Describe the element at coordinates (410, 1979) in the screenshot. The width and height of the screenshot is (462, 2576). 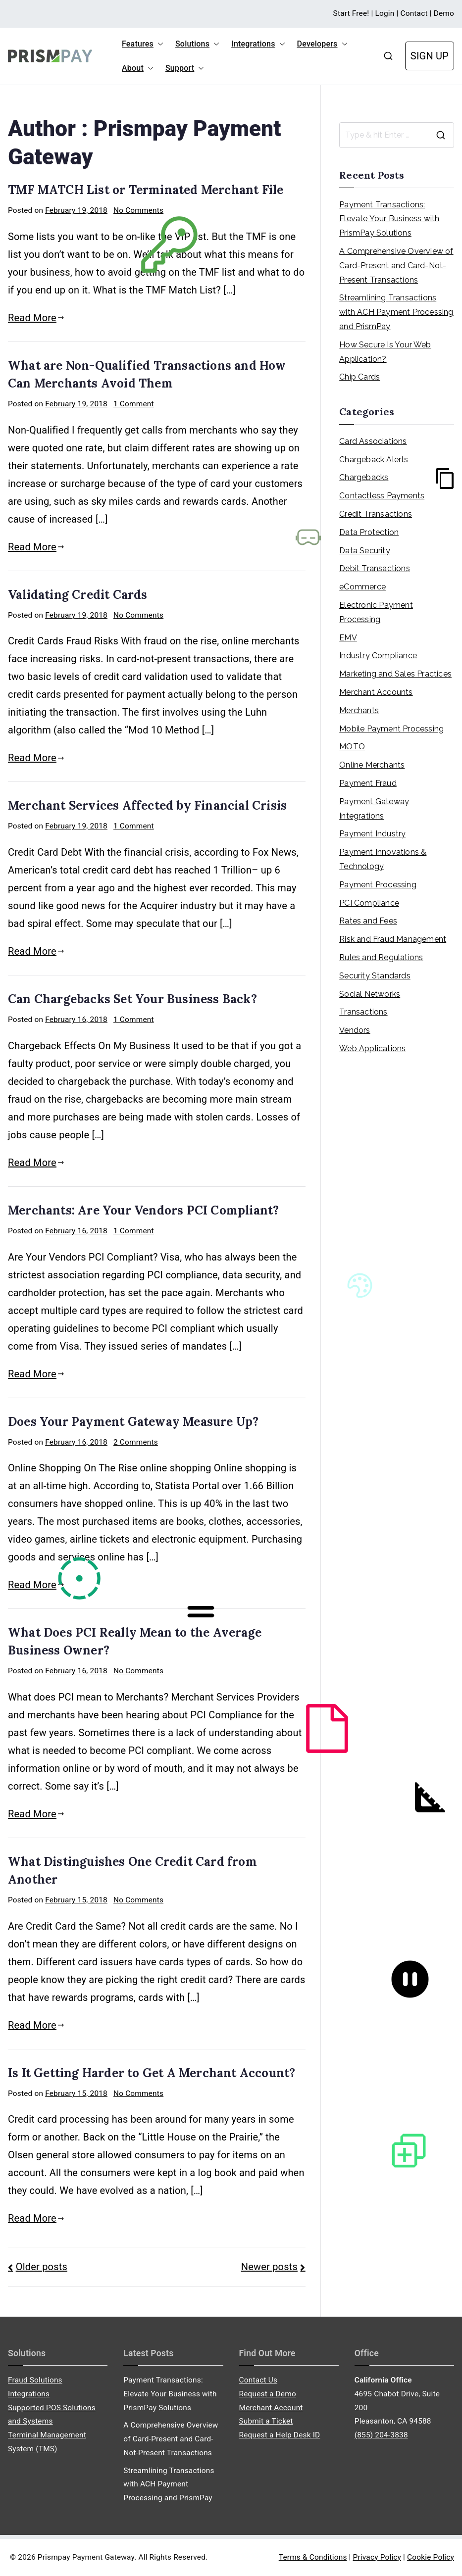
I see `pause media playback` at that location.